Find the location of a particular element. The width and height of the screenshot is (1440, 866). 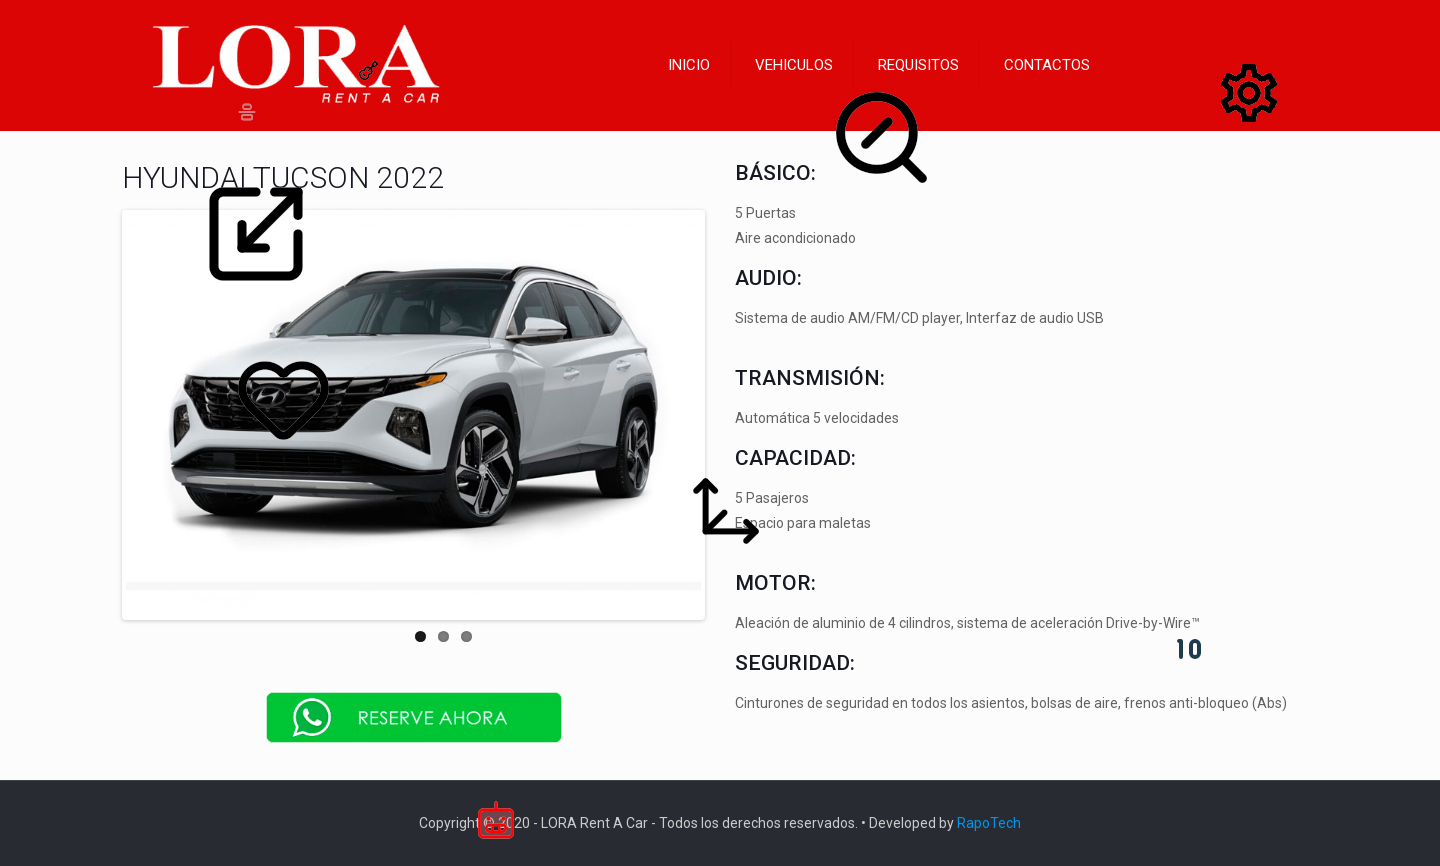

add item to favorites is located at coordinates (283, 398).